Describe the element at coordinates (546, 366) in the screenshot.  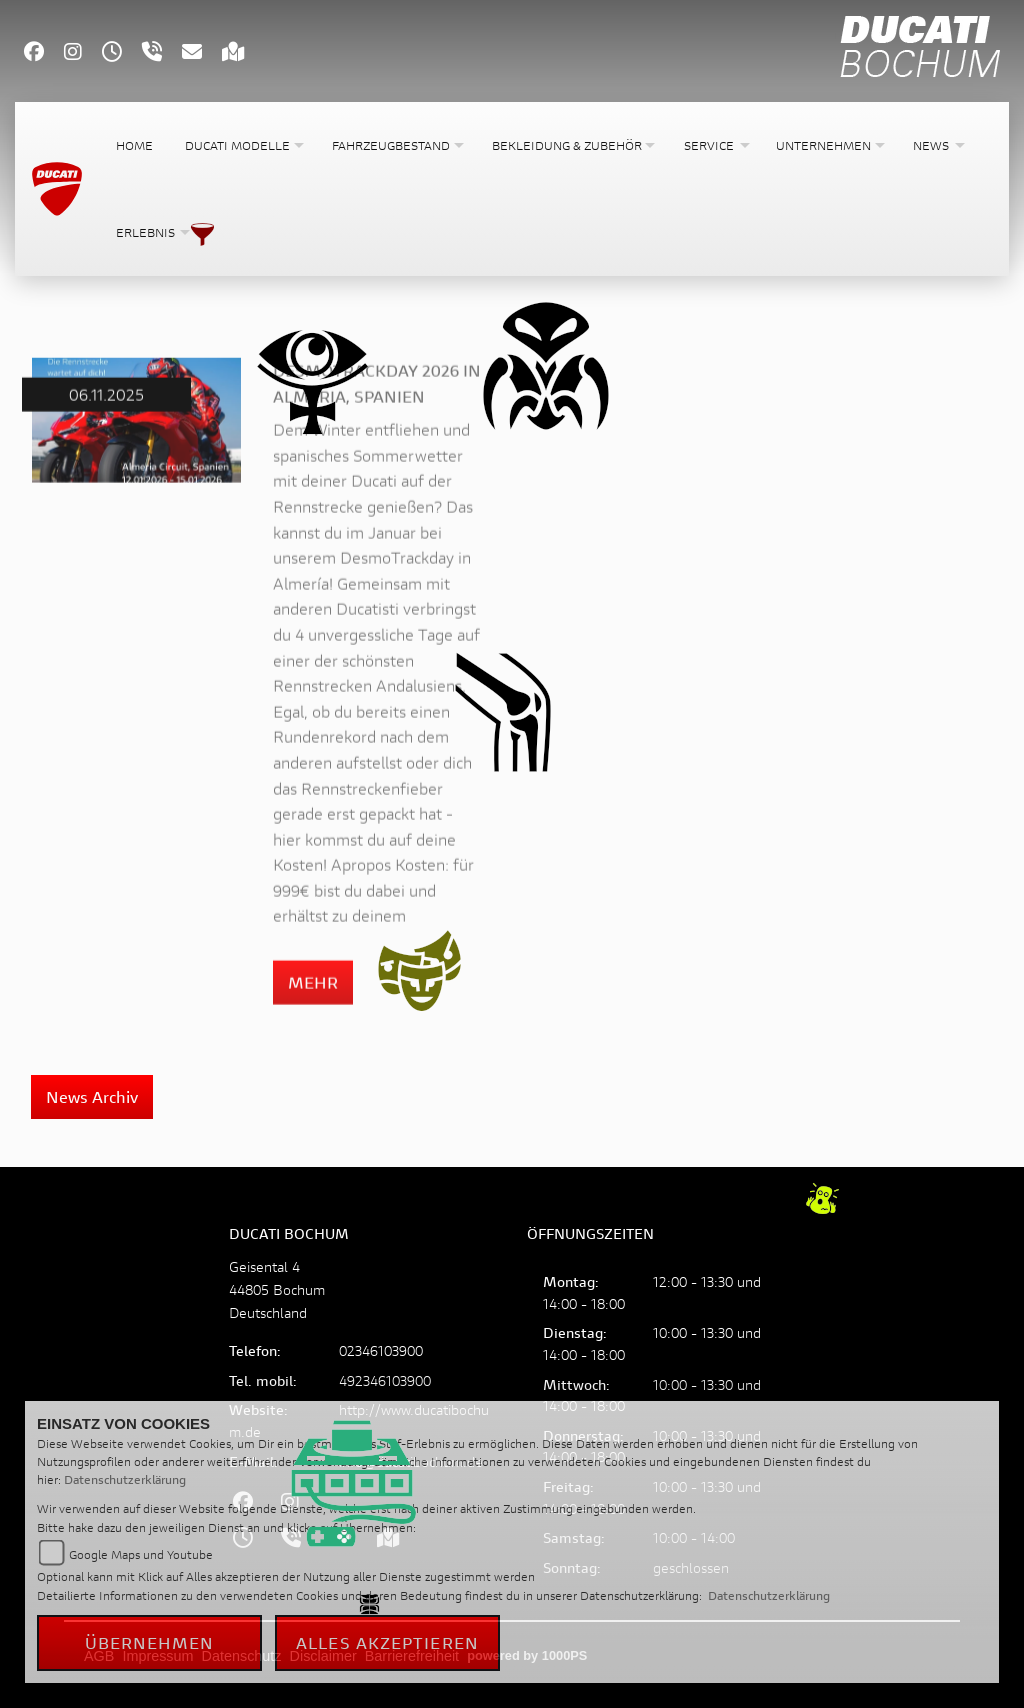
I see `indicates an alien or bug-type enemy` at that location.